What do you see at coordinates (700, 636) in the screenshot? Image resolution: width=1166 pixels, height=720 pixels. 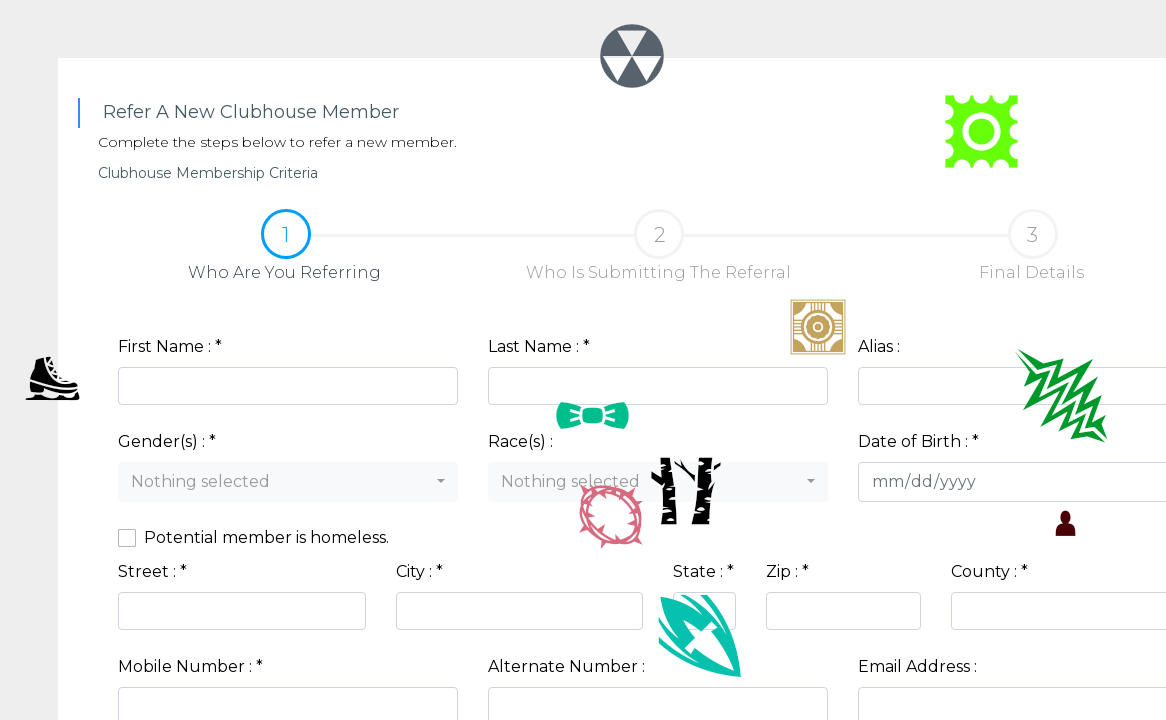 I see `throw or launch a dagger attack` at bounding box center [700, 636].